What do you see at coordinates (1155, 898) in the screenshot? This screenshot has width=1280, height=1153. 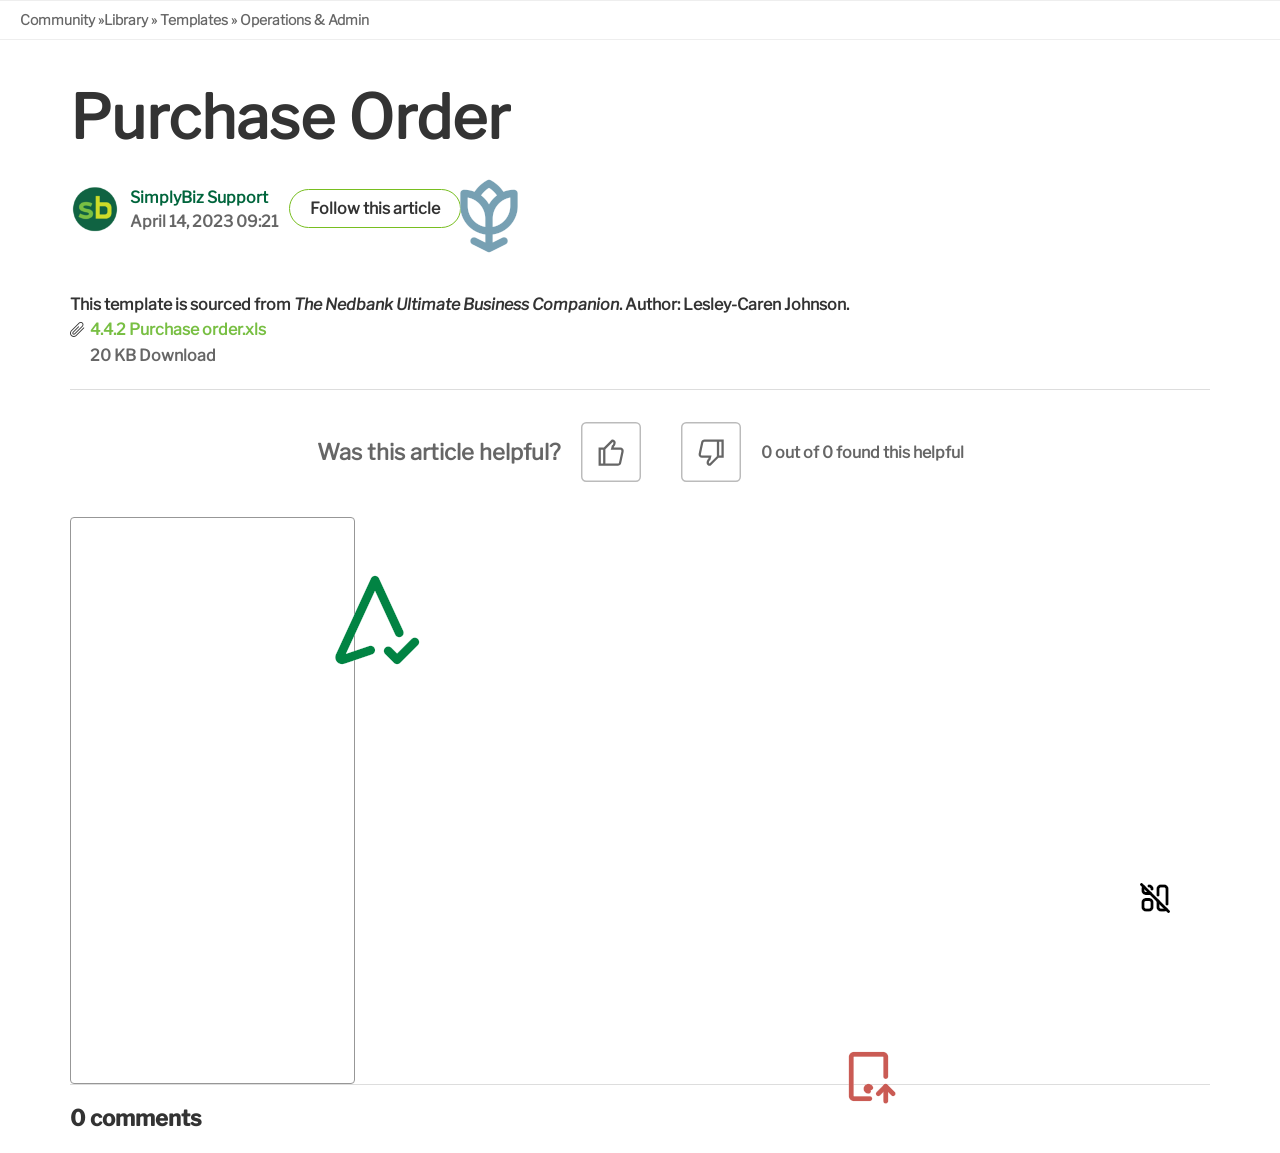 I see `disable layout view` at bounding box center [1155, 898].